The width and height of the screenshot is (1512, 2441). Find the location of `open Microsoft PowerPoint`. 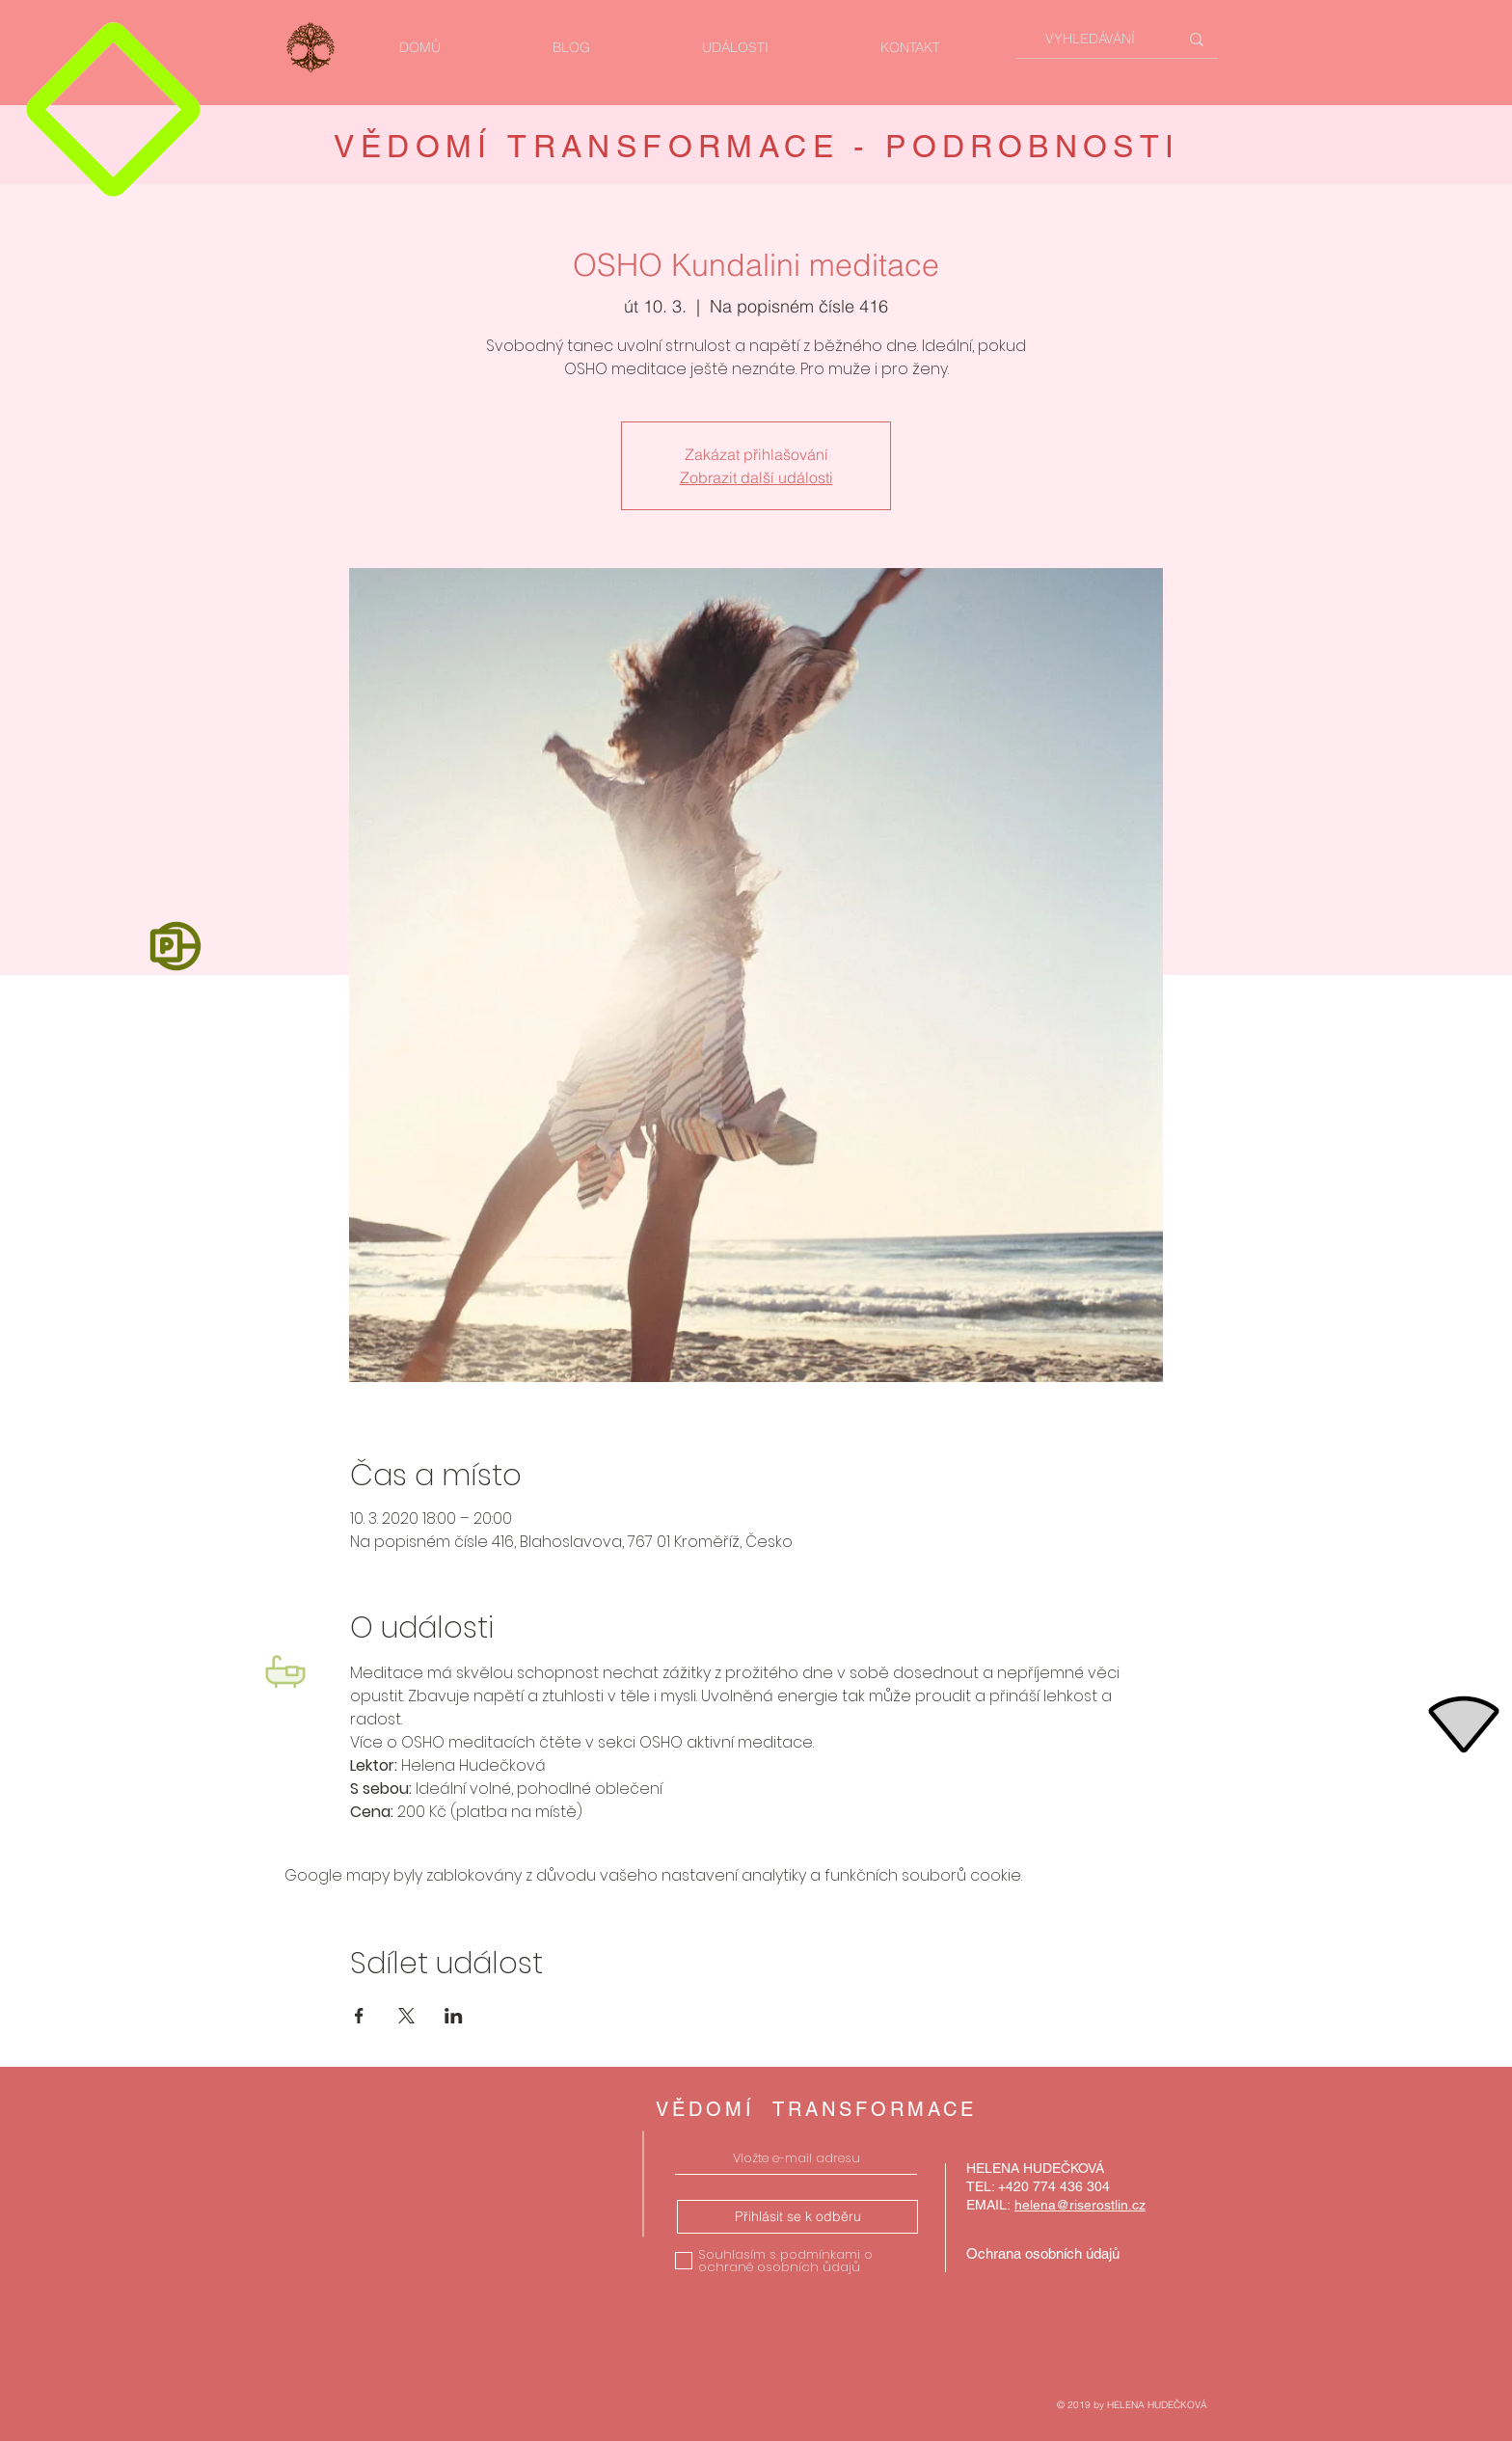

open Microsoft PowerPoint is located at coordinates (175, 946).